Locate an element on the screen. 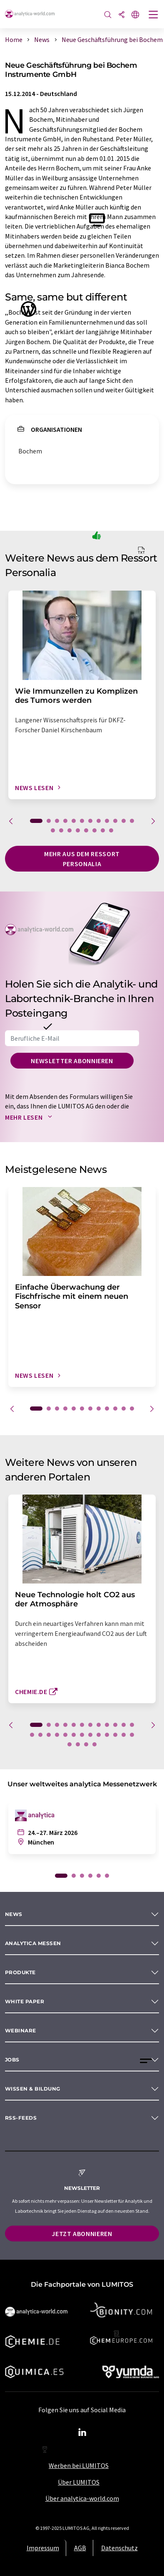  indicates a short text input field is located at coordinates (146, 2061).